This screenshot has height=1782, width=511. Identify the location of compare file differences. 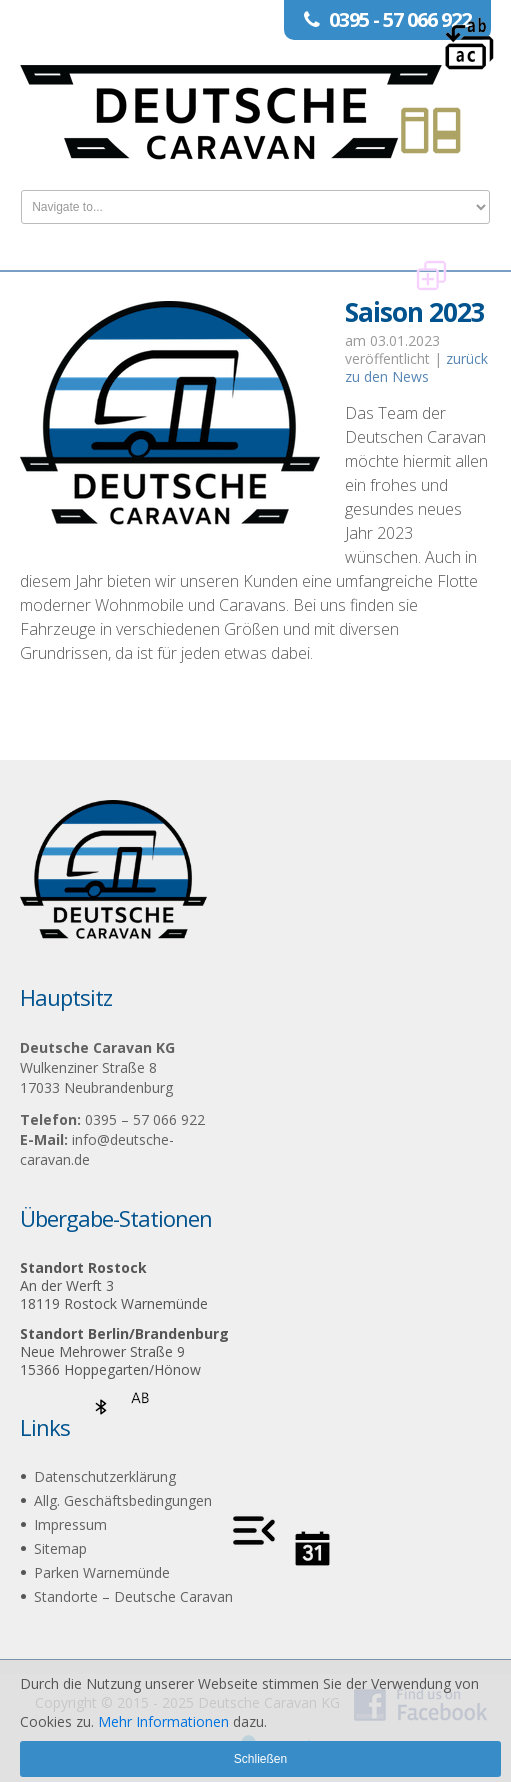
(428, 130).